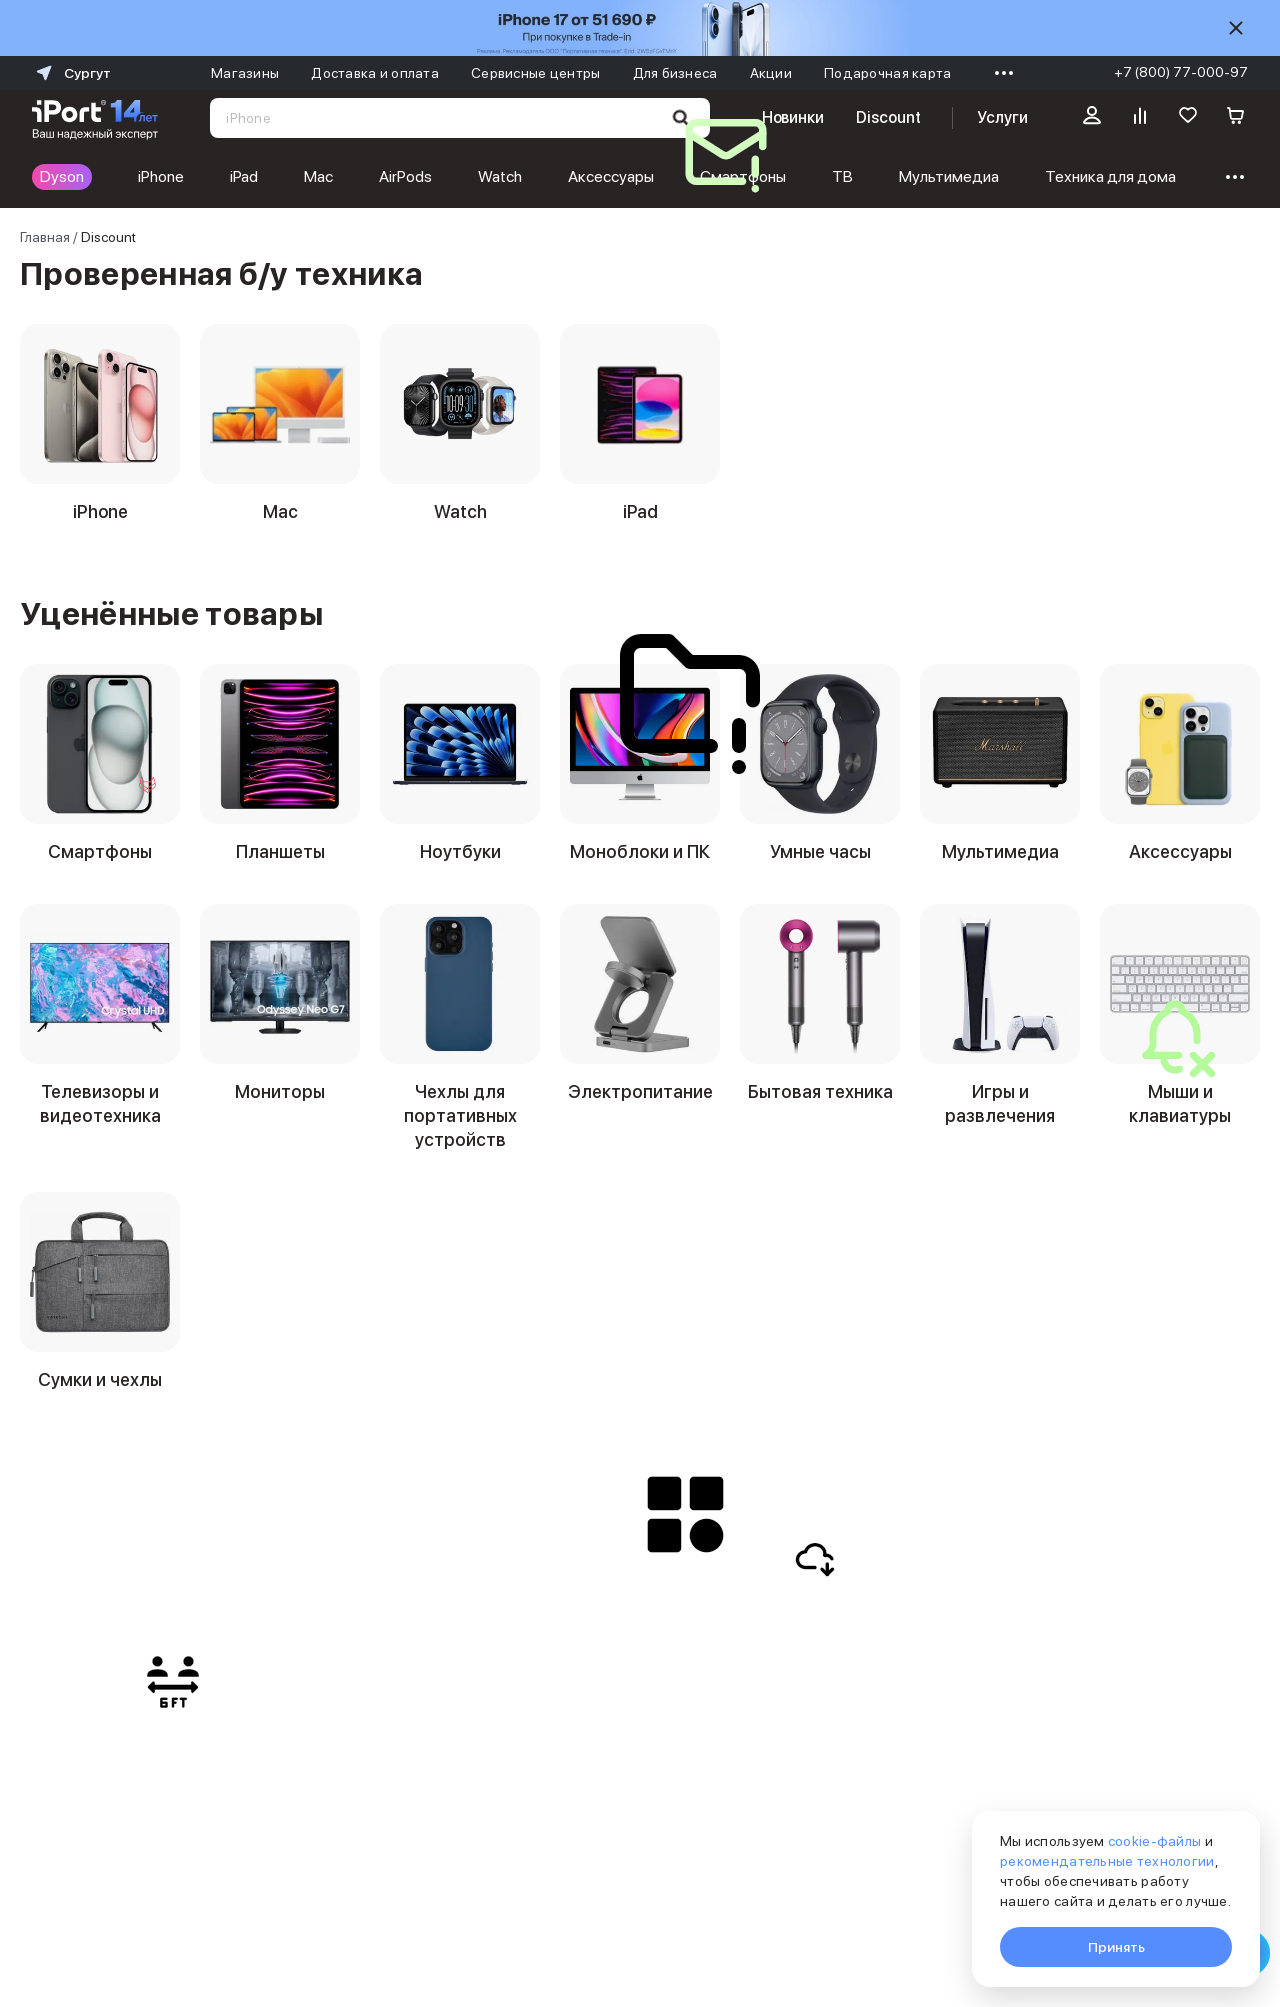 The image size is (1280, 2007). I want to click on link to gitlab repository, so click(147, 784).